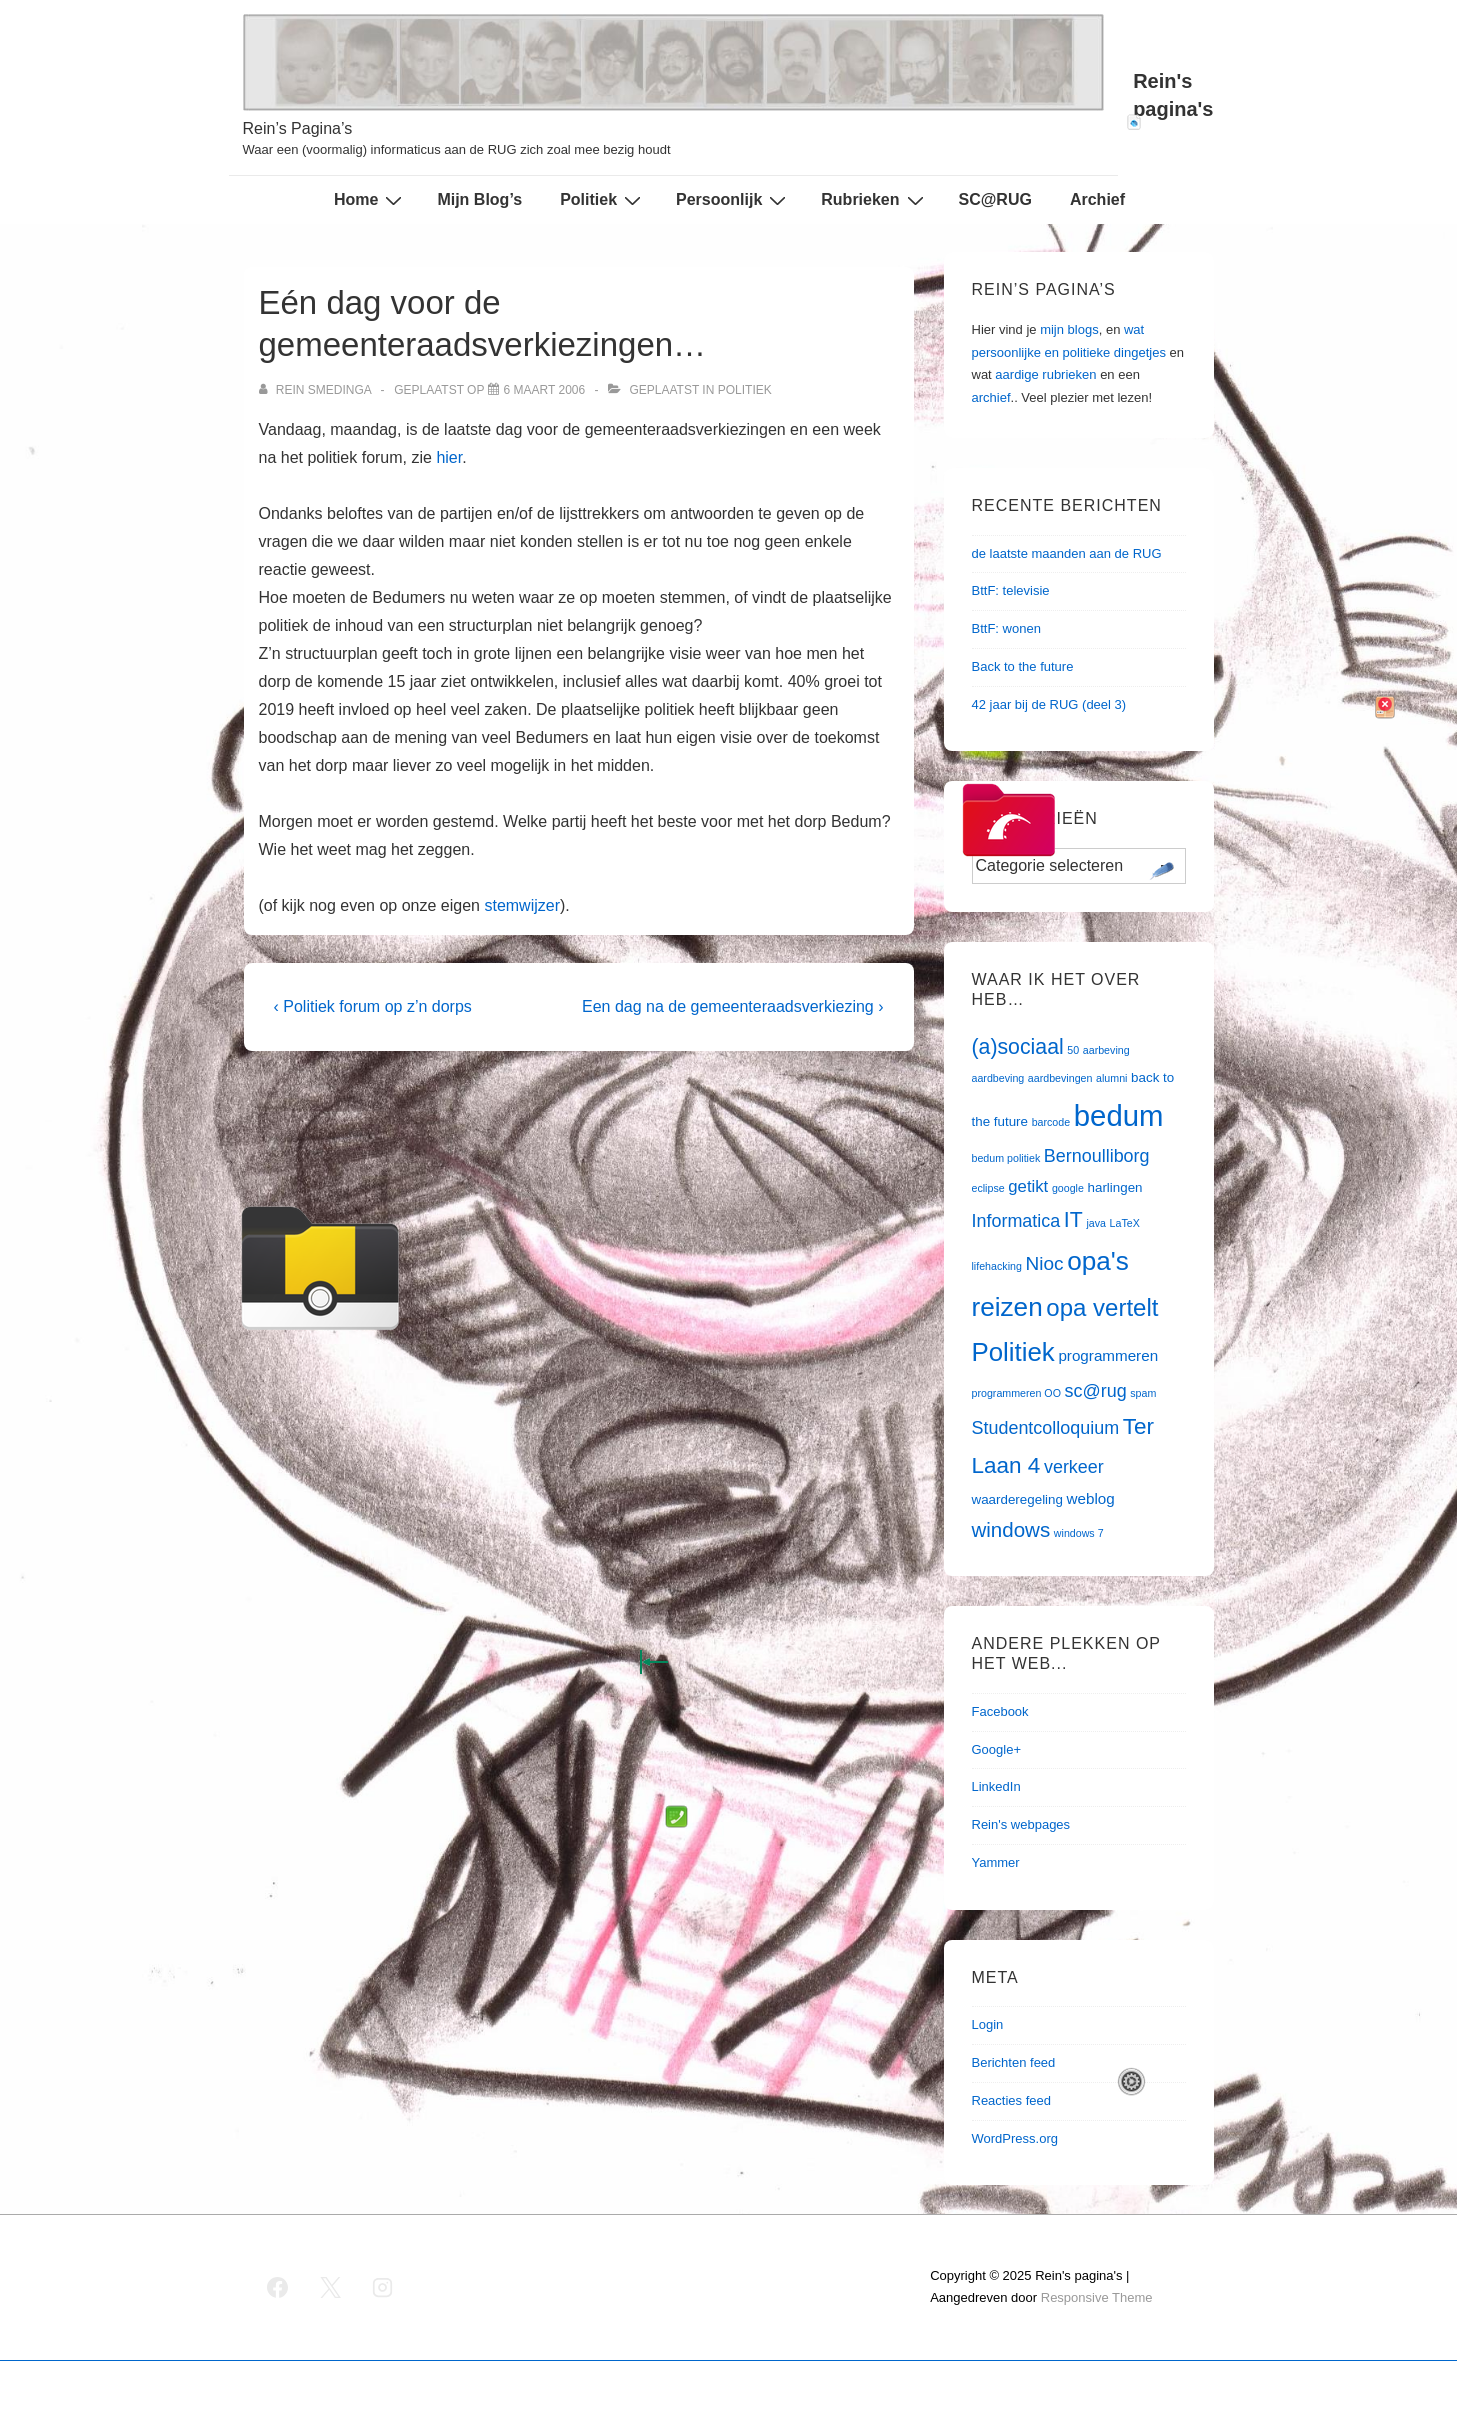 This screenshot has height=2431, width=1457. Describe the element at coordinates (654, 1662) in the screenshot. I see `go to the first item in a list or sequence` at that location.